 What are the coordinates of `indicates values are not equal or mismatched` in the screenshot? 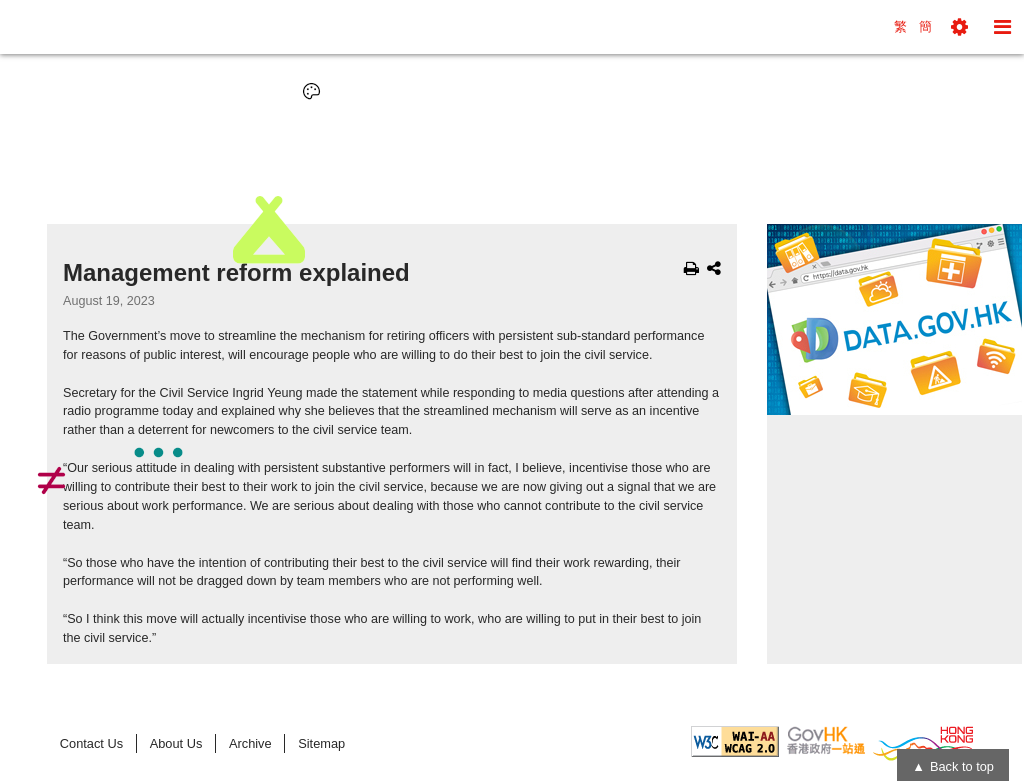 It's located at (51, 480).